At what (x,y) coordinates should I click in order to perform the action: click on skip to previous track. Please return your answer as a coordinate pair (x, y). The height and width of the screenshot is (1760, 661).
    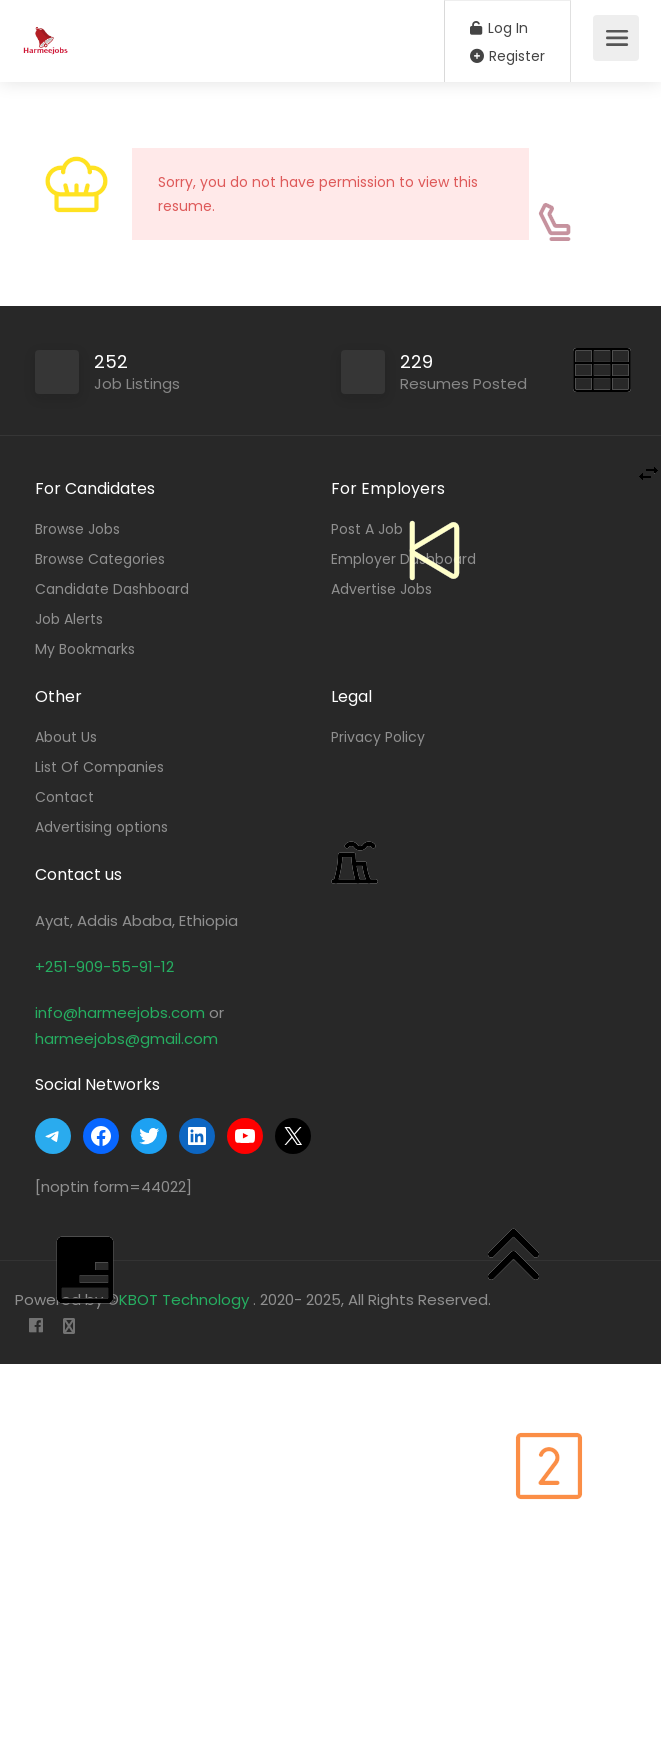
    Looking at the image, I should click on (434, 550).